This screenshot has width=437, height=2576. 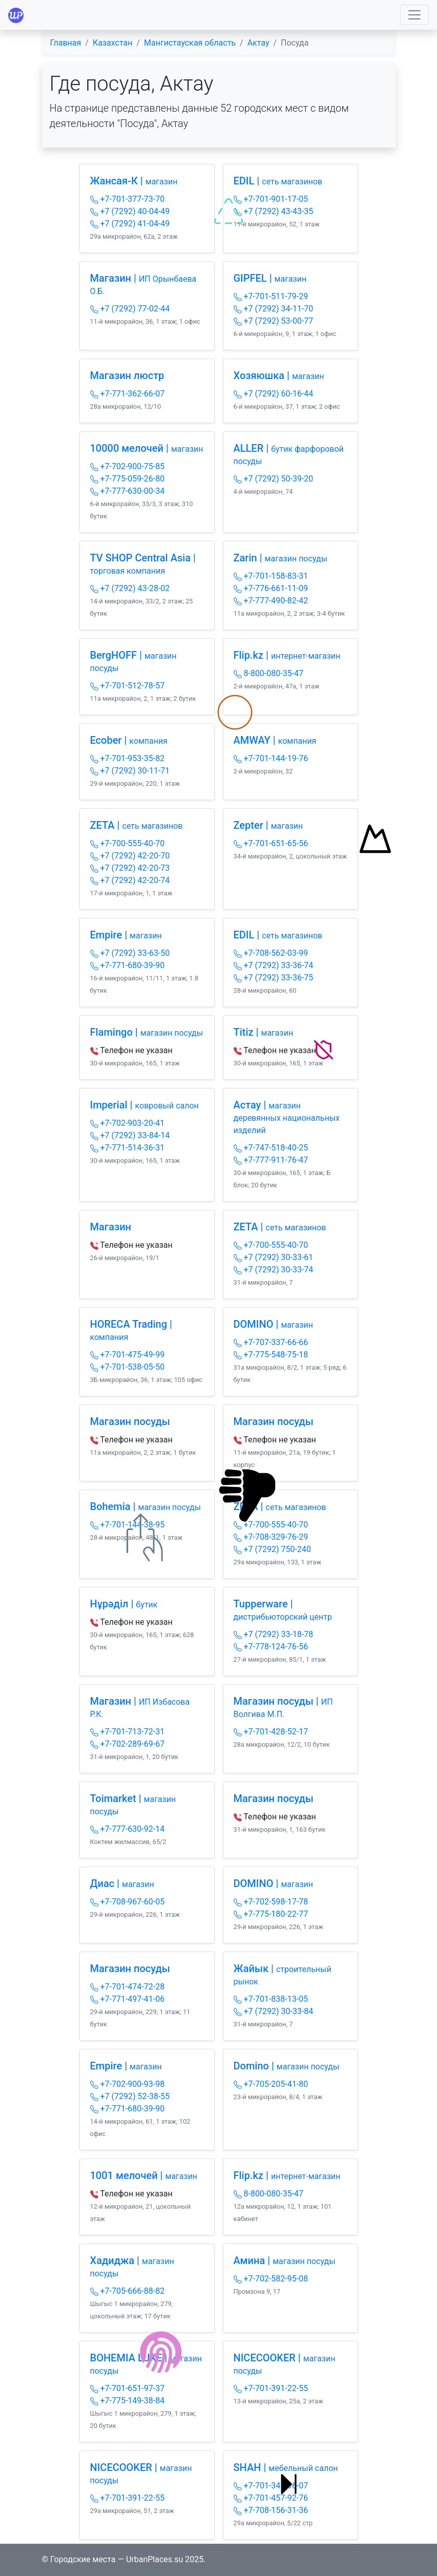 I want to click on deposit or add funds to your account, so click(x=142, y=1537).